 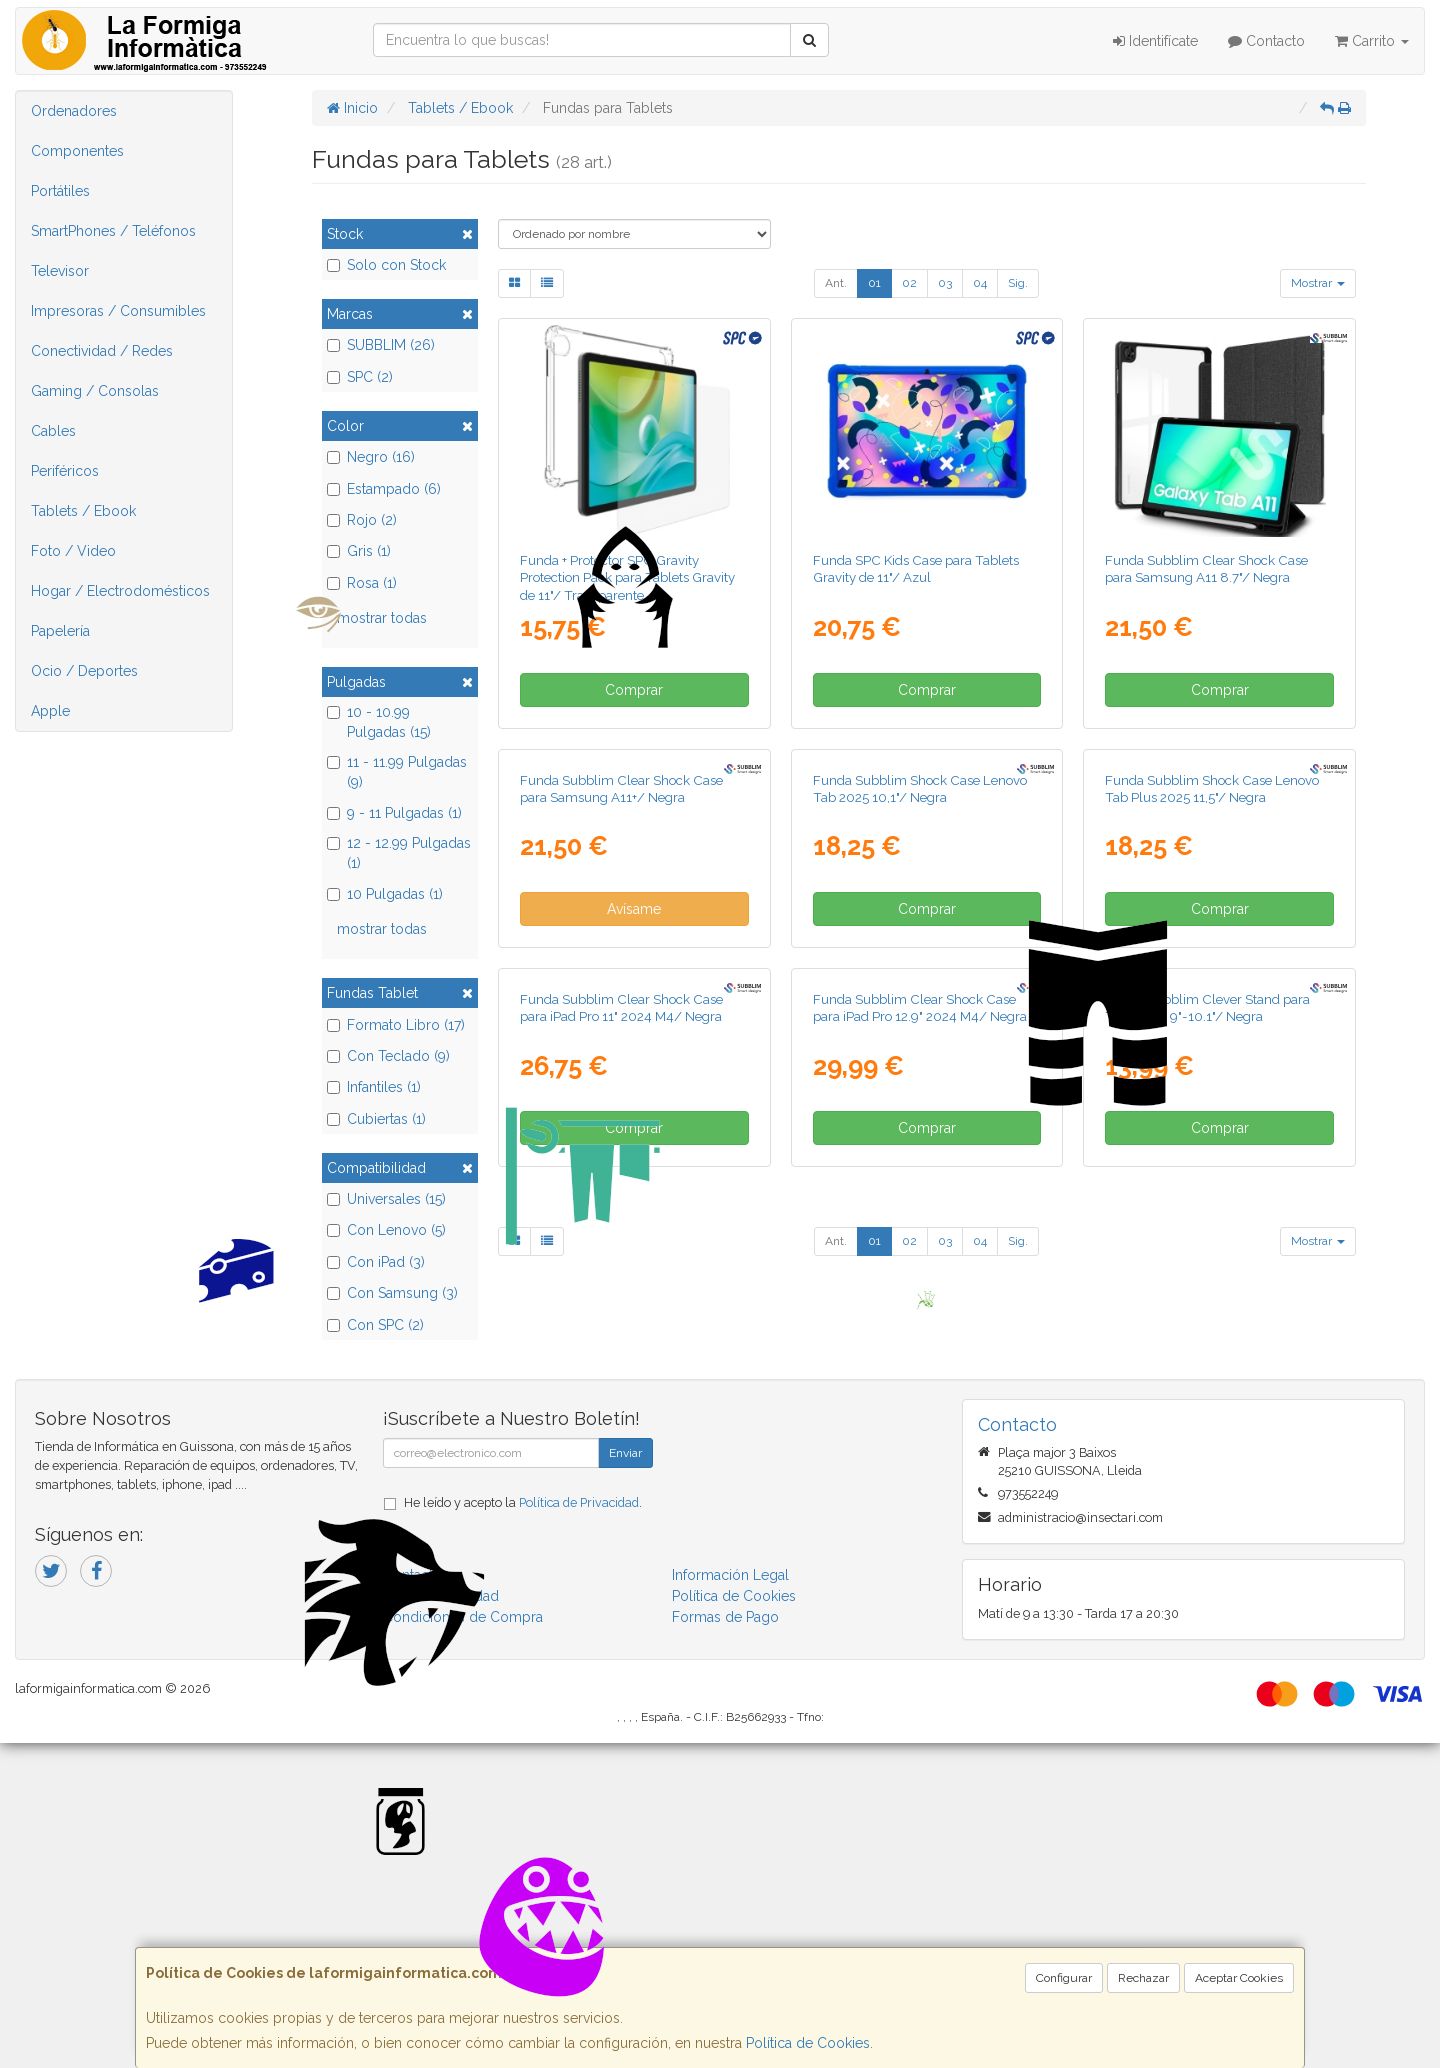 What do you see at coordinates (545, 1927) in the screenshot?
I see `indicates gluttony status effect or debuff` at bounding box center [545, 1927].